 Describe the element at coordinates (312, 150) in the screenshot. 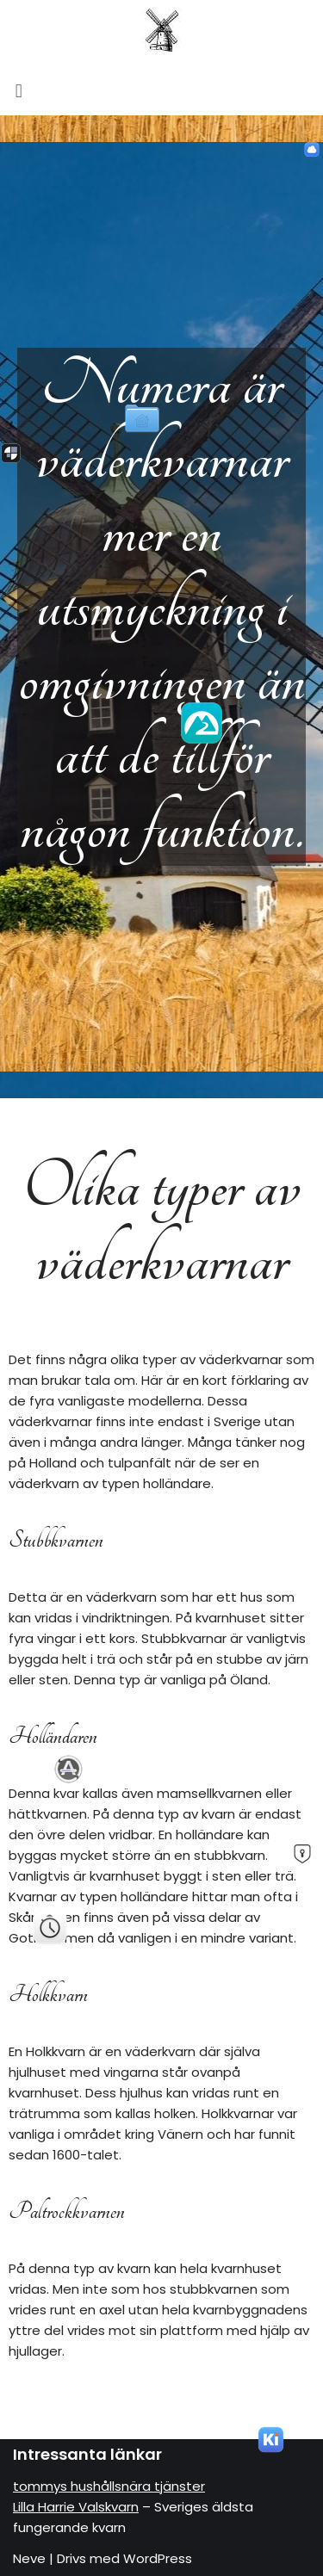

I see `open internet or network settings` at that location.